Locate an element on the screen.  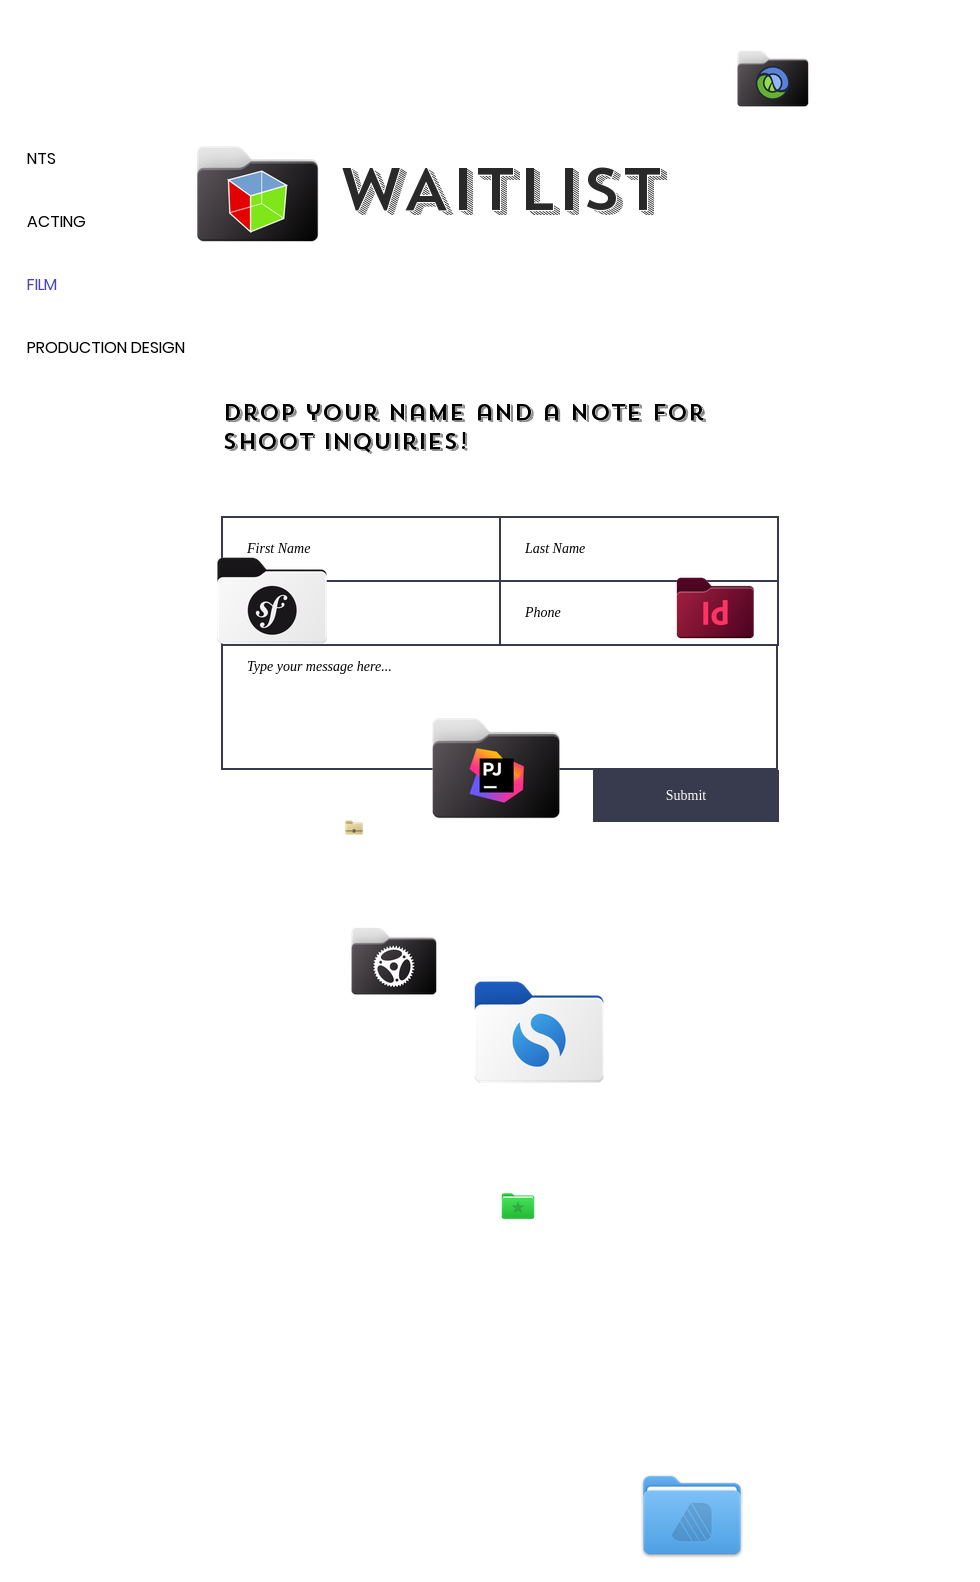
open gtk folder is located at coordinates (257, 197).